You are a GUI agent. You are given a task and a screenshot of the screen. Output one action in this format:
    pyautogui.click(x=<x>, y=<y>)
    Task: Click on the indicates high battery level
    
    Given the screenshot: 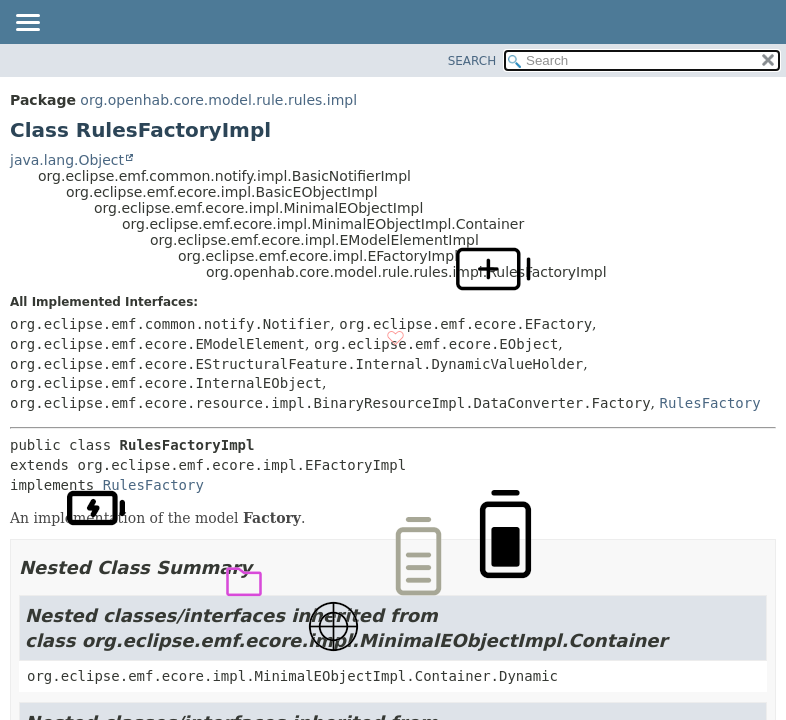 What is the action you would take?
    pyautogui.click(x=505, y=535)
    